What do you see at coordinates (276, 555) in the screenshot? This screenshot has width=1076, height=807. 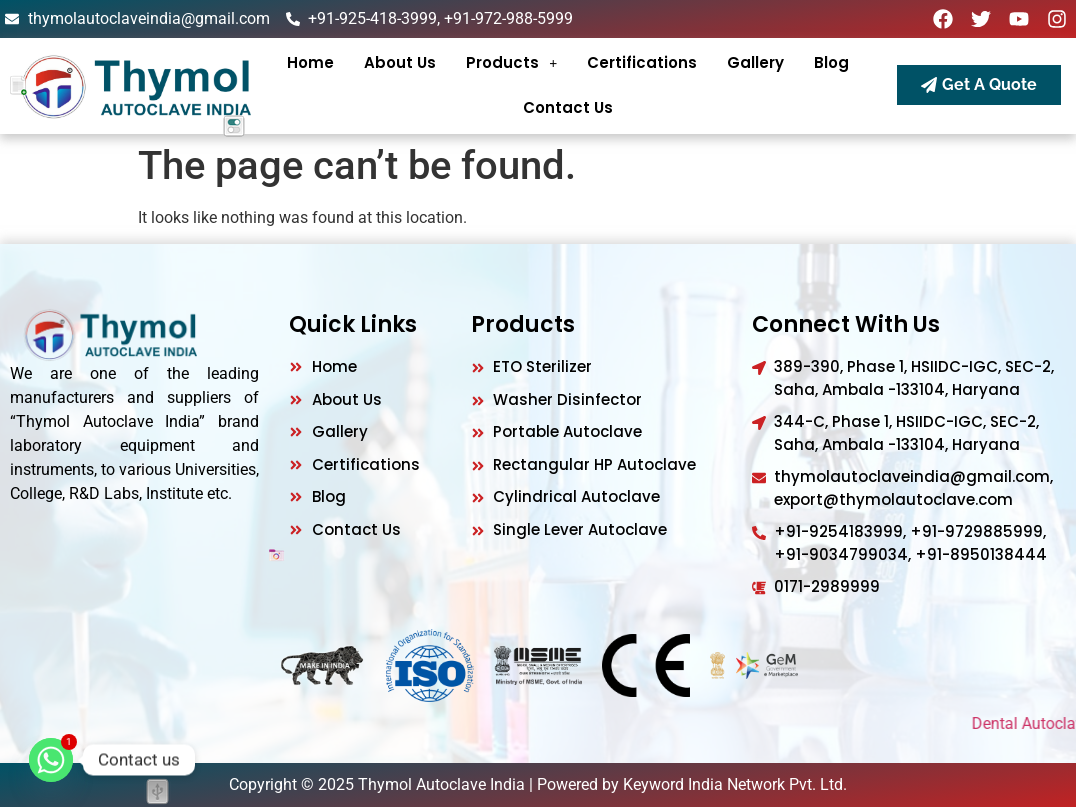 I see `open folder containing instagram downloads` at bounding box center [276, 555].